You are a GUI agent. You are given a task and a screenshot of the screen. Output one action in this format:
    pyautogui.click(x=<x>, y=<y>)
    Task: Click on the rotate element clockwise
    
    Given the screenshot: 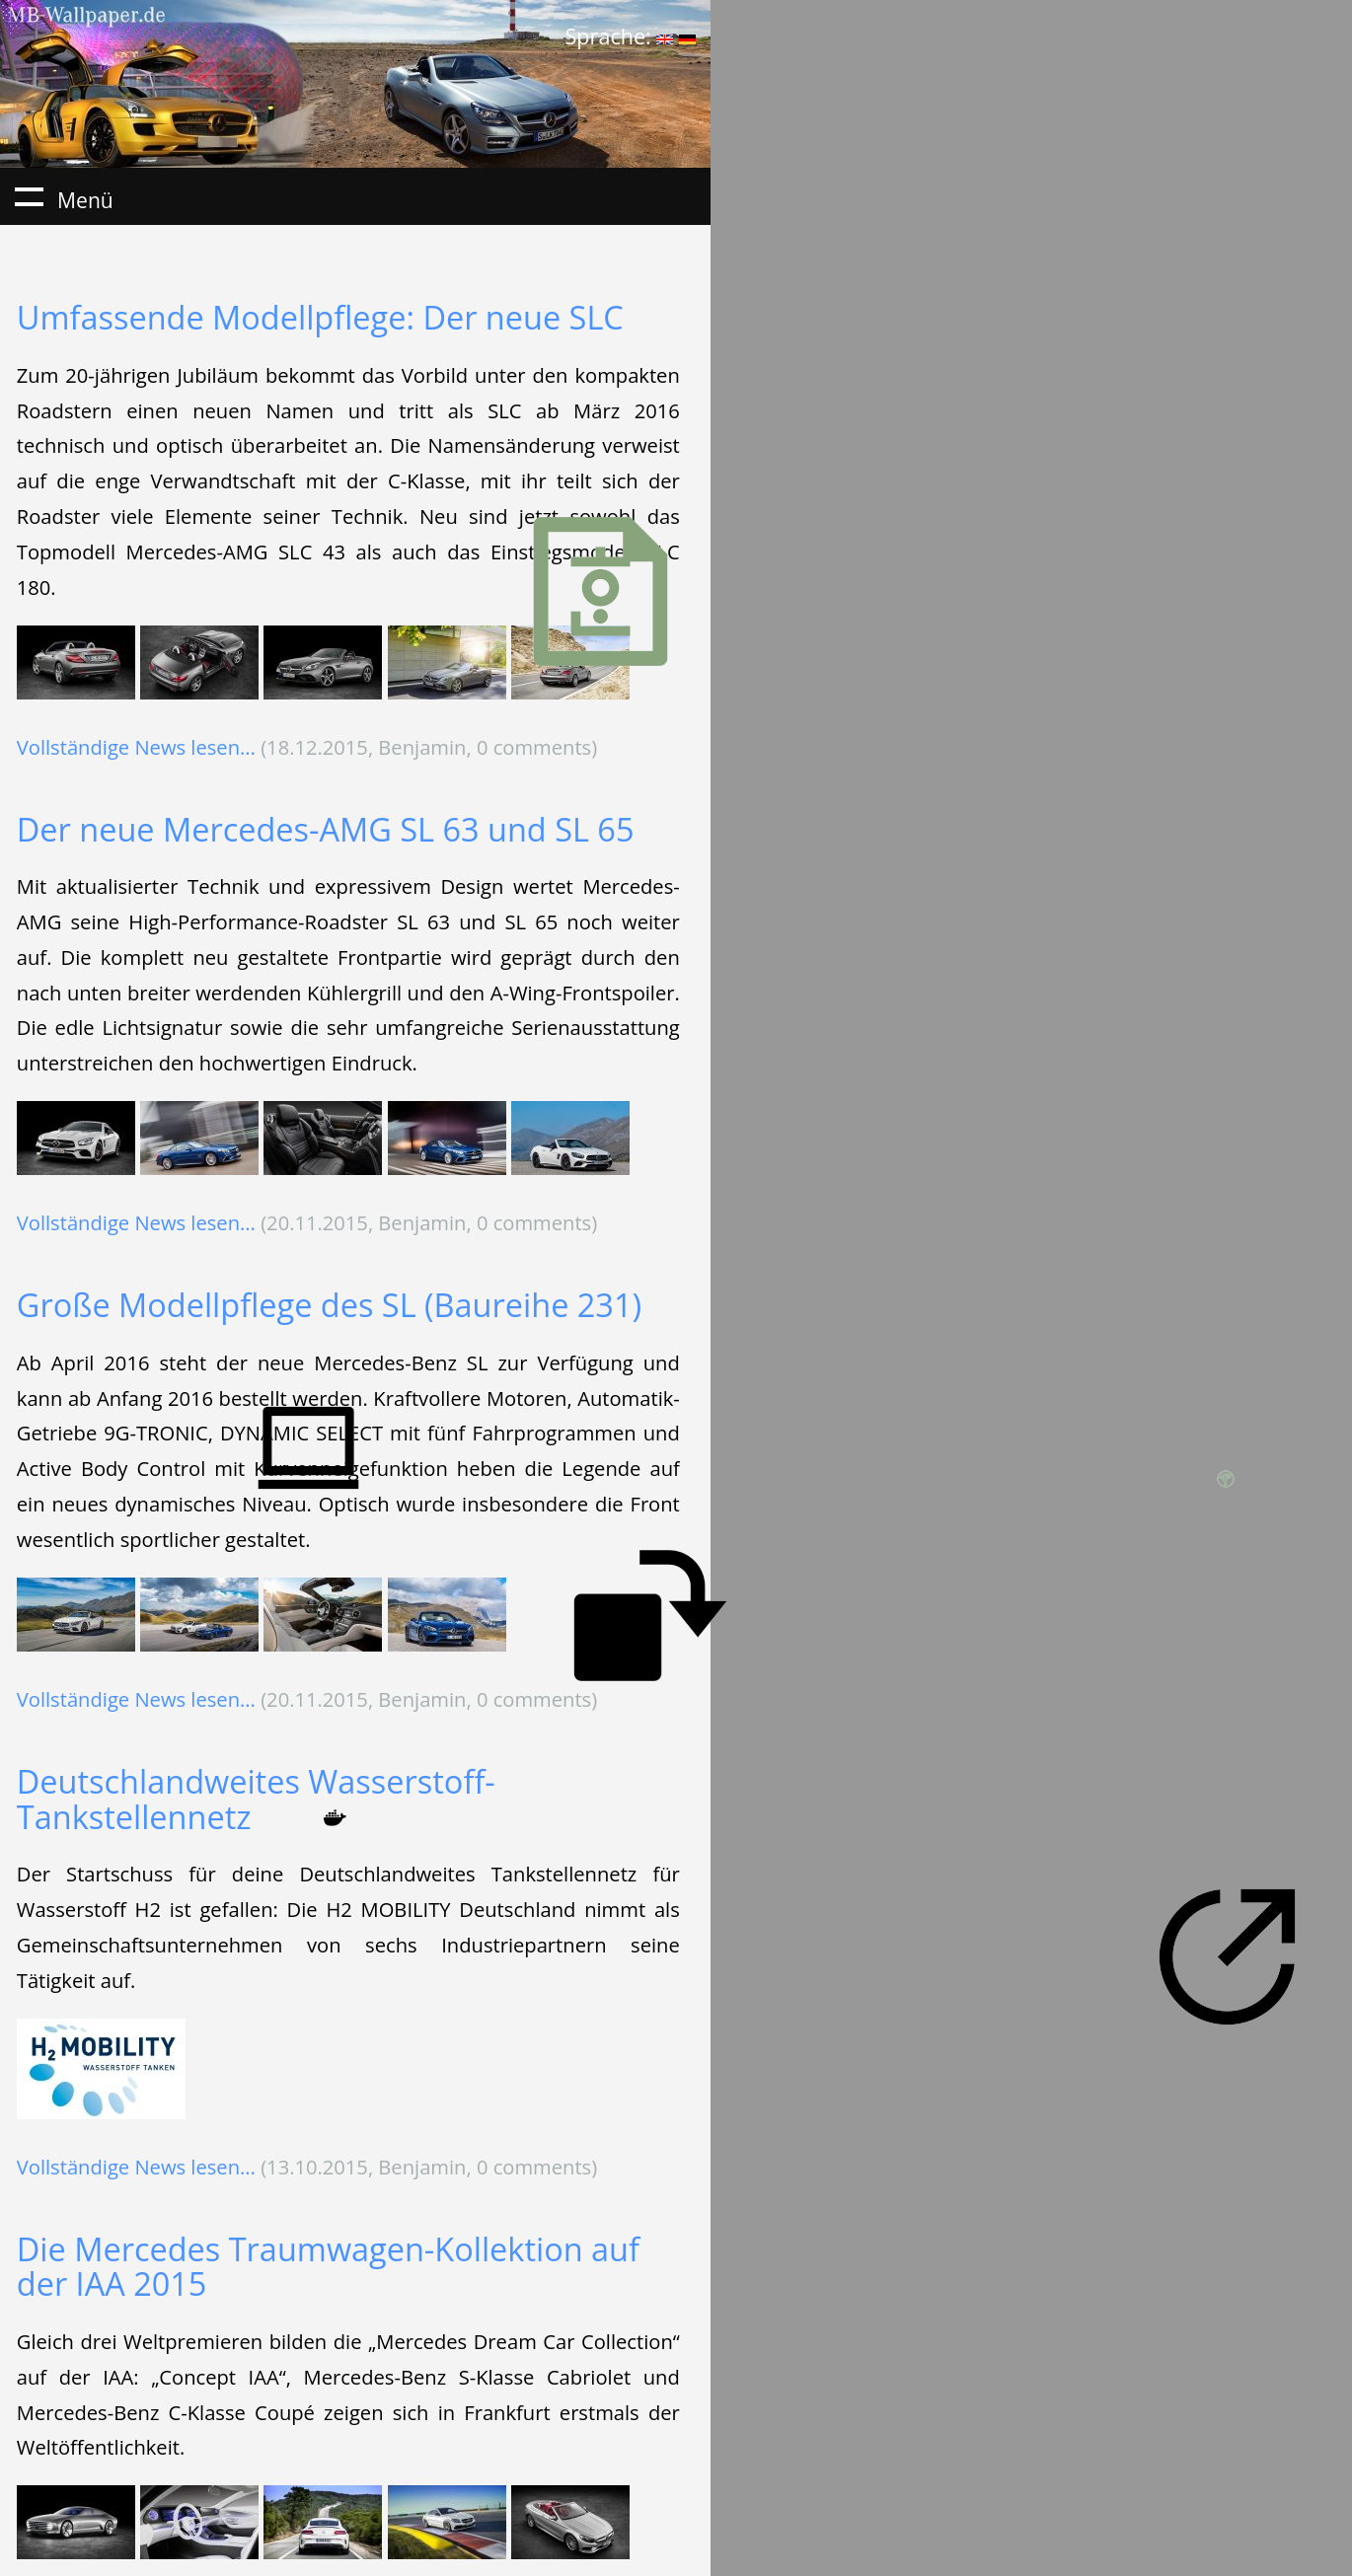 What is the action you would take?
    pyautogui.click(x=646, y=1615)
    